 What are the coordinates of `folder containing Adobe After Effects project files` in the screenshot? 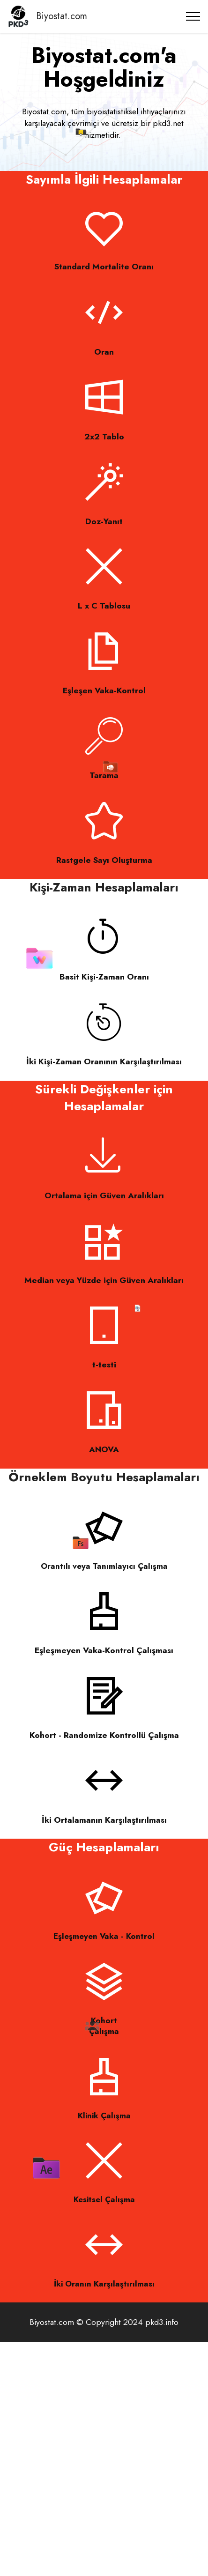 It's located at (46, 2168).